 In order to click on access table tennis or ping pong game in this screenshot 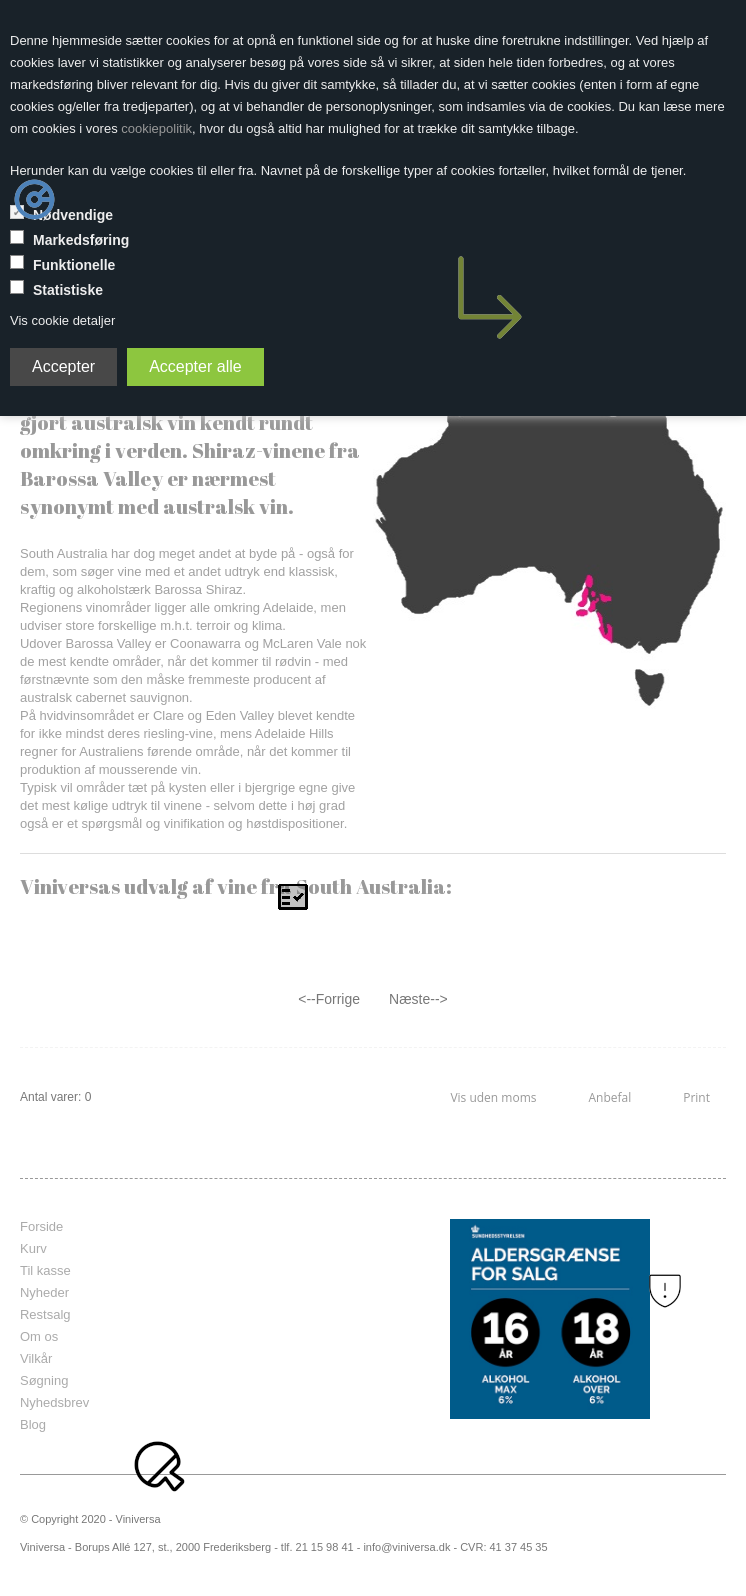, I will do `click(158, 1465)`.